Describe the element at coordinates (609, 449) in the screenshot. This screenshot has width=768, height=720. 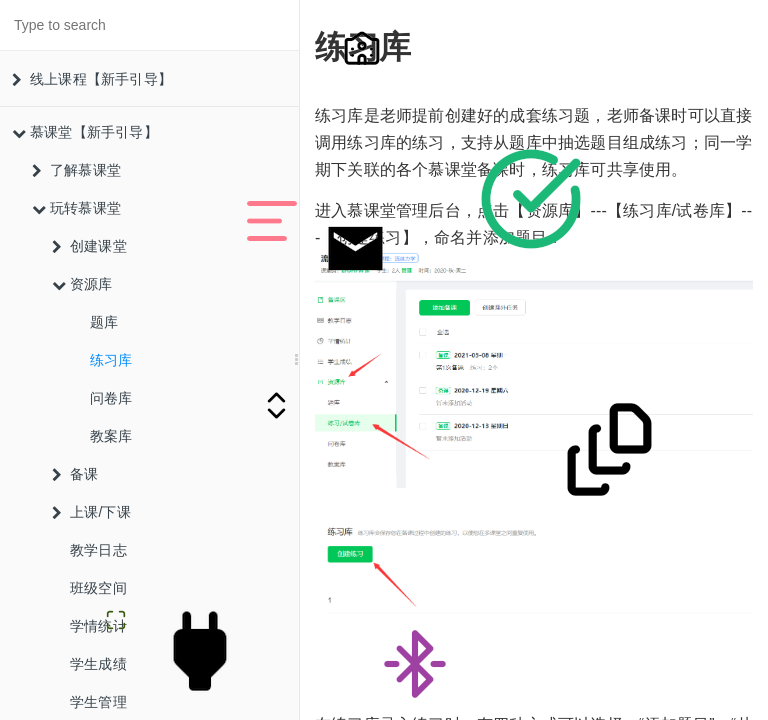
I see `view stacked or grouped files` at that location.